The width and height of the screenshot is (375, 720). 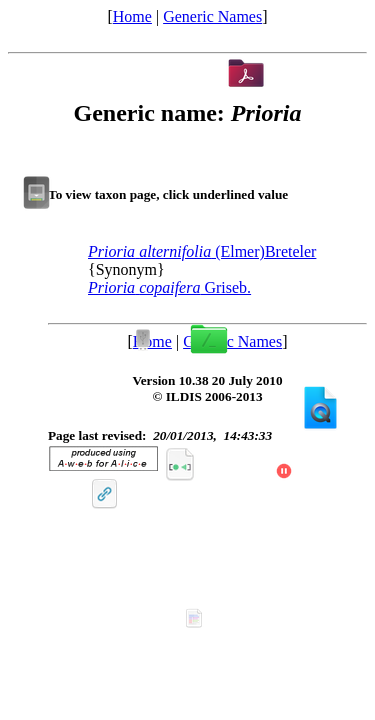 What do you see at coordinates (143, 340) in the screenshot?
I see `access connected USB storage device` at bounding box center [143, 340].